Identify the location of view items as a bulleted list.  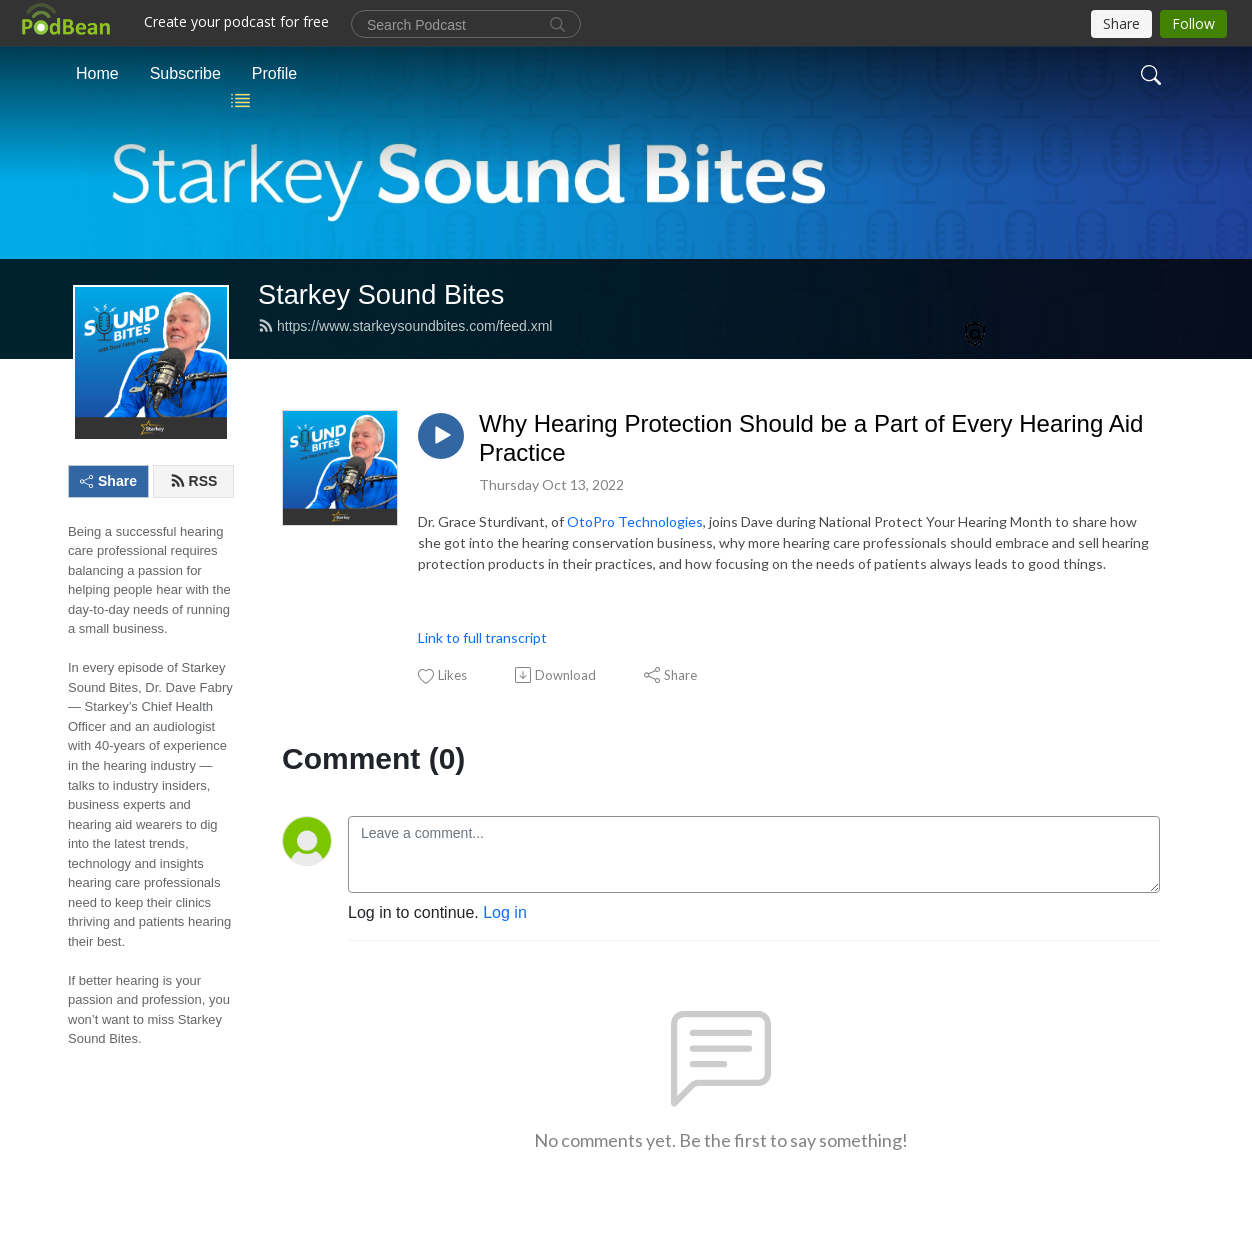
(240, 100).